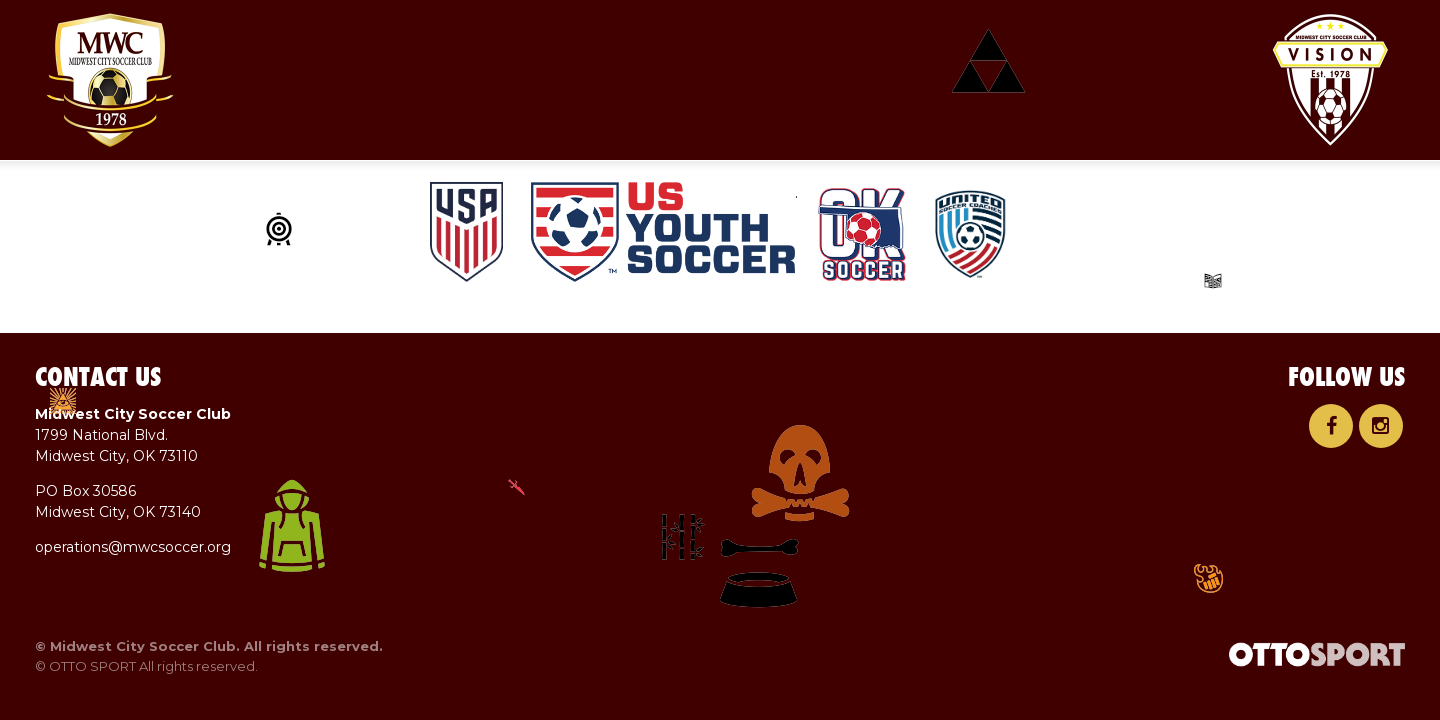 The image size is (1440, 720). What do you see at coordinates (1208, 578) in the screenshot?
I see `activate fire punch ability or attack` at bounding box center [1208, 578].